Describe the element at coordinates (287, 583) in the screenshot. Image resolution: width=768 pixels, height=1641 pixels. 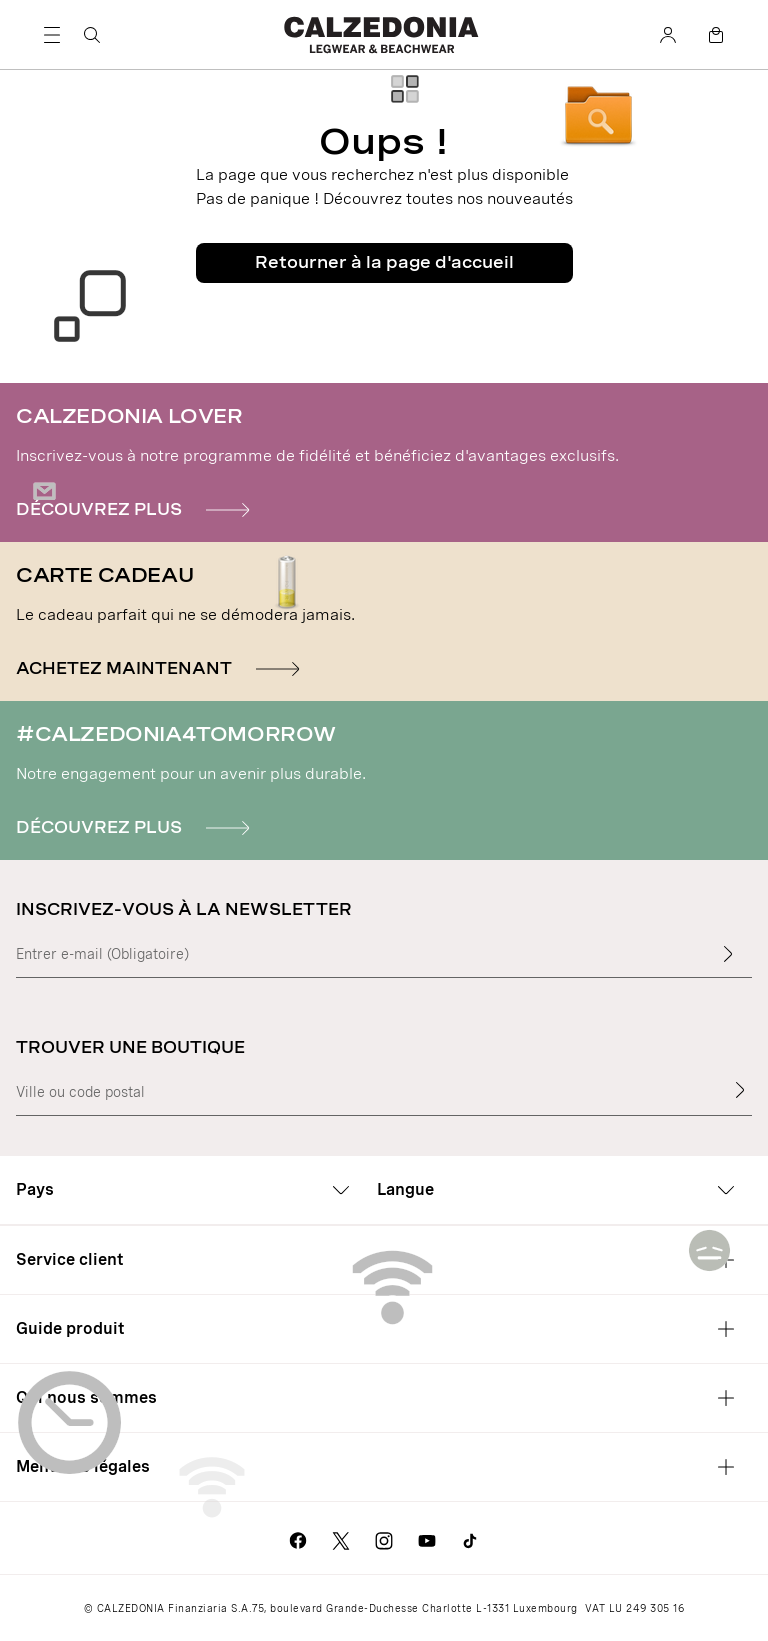
I see `indicates low battery level` at that location.